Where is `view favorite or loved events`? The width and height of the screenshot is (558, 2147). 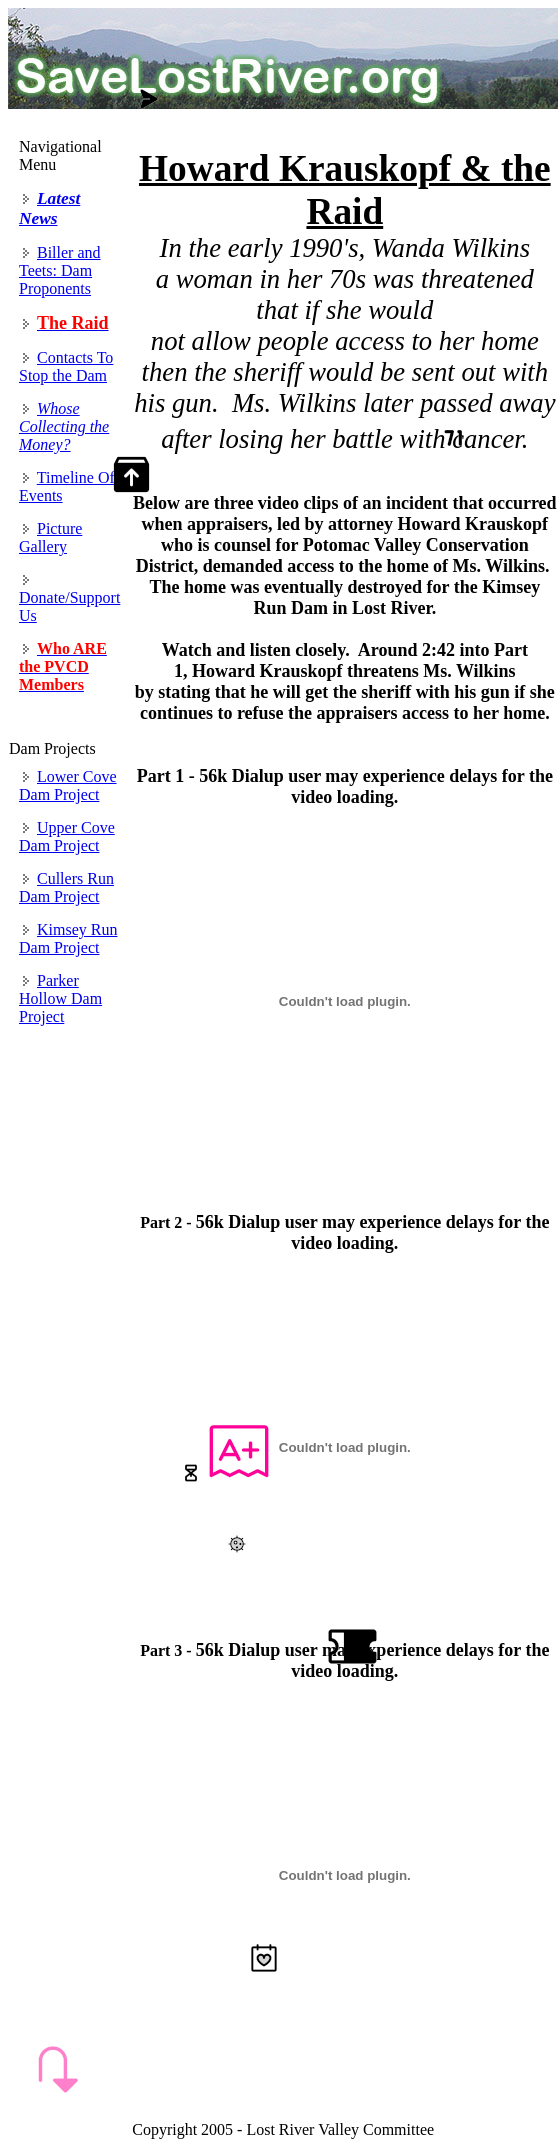
view favorite or loved events is located at coordinates (264, 1959).